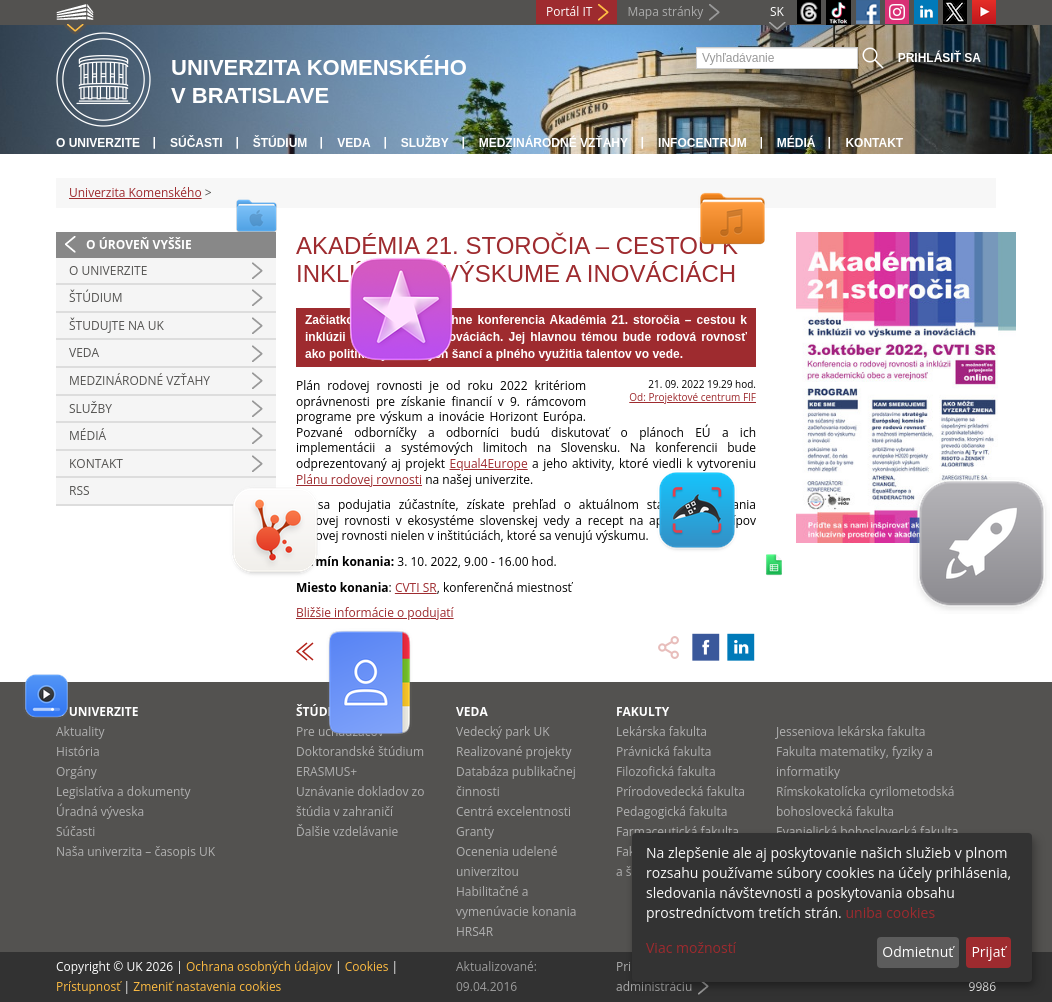  What do you see at coordinates (46, 696) in the screenshot?
I see `open multimedia playback settings` at bounding box center [46, 696].